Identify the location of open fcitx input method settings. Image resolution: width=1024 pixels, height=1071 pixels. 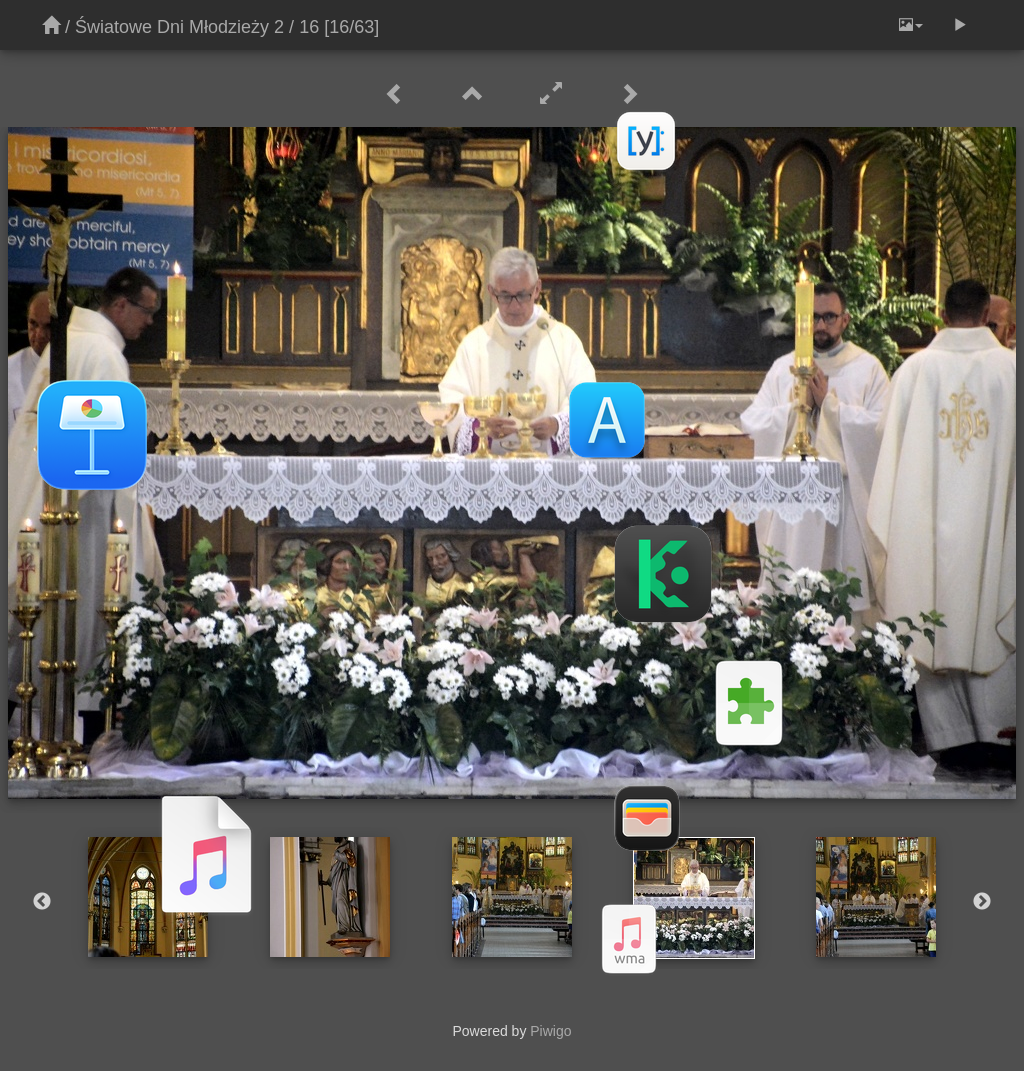
(607, 420).